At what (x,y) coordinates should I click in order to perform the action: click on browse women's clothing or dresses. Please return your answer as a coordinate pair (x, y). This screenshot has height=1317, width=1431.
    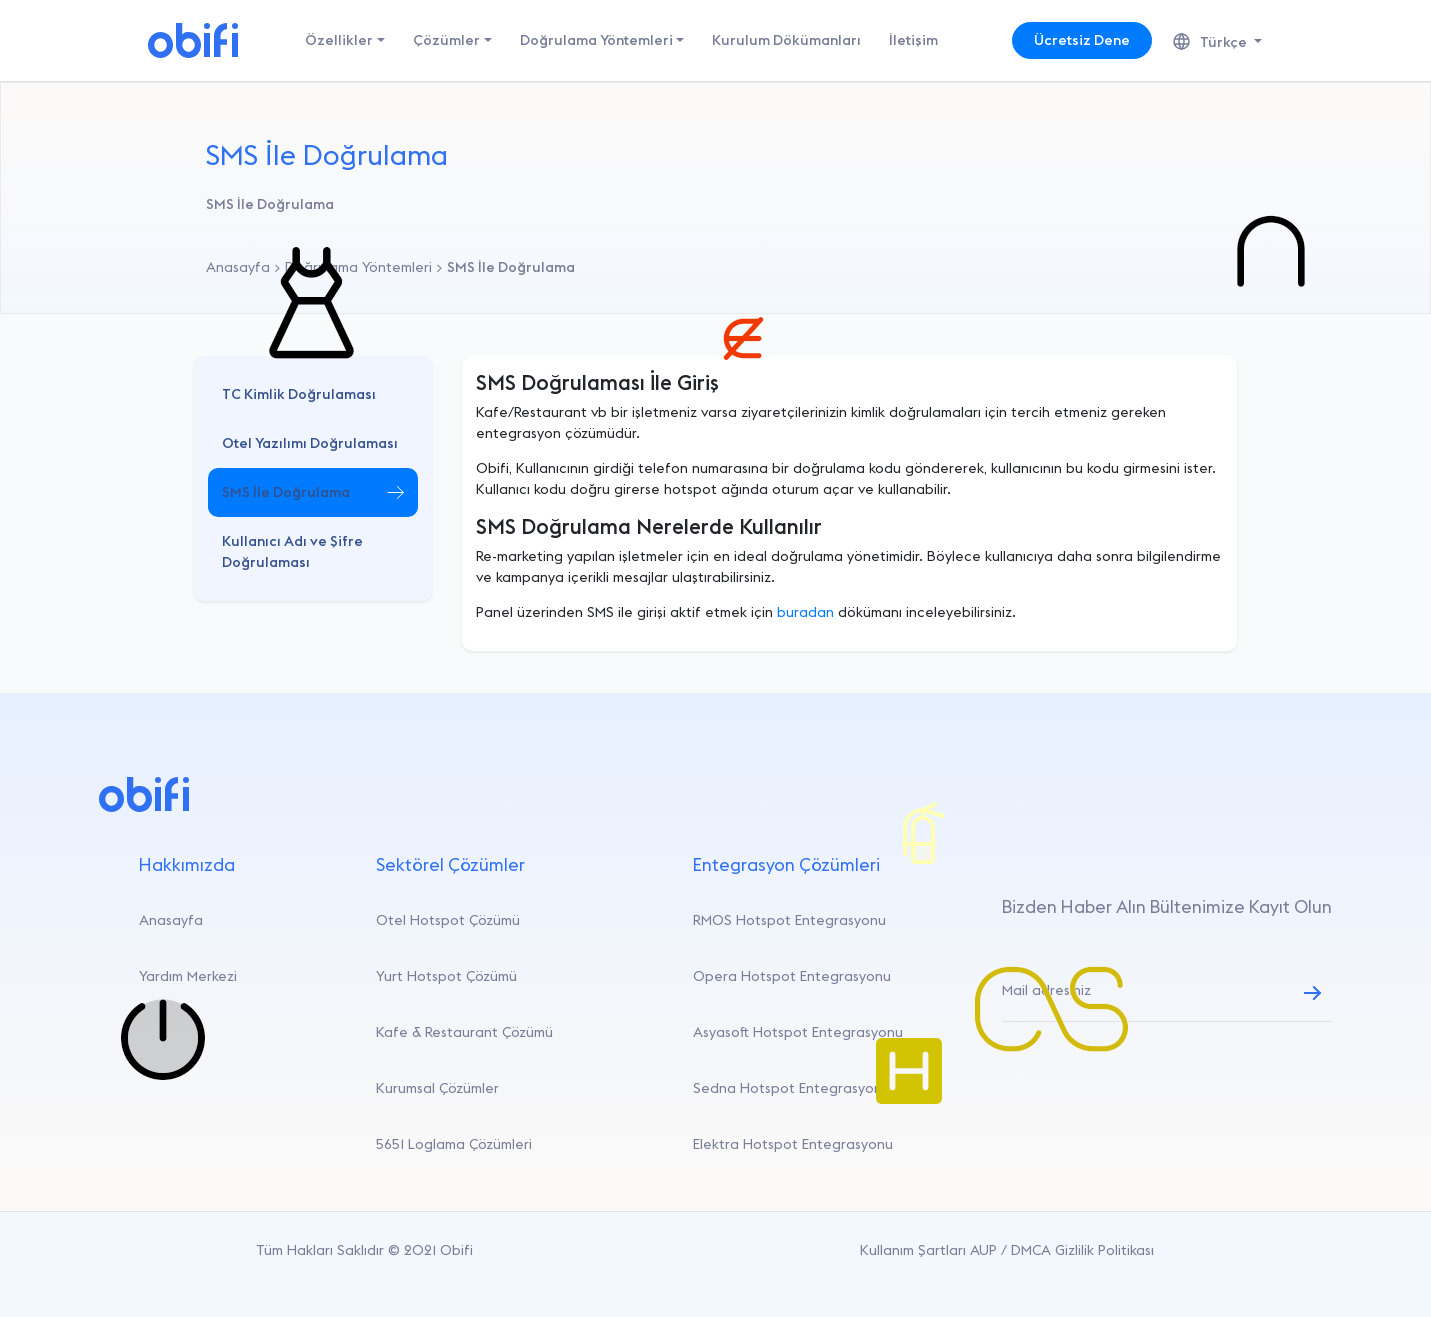
    Looking at the image, I should click on (311, 308).